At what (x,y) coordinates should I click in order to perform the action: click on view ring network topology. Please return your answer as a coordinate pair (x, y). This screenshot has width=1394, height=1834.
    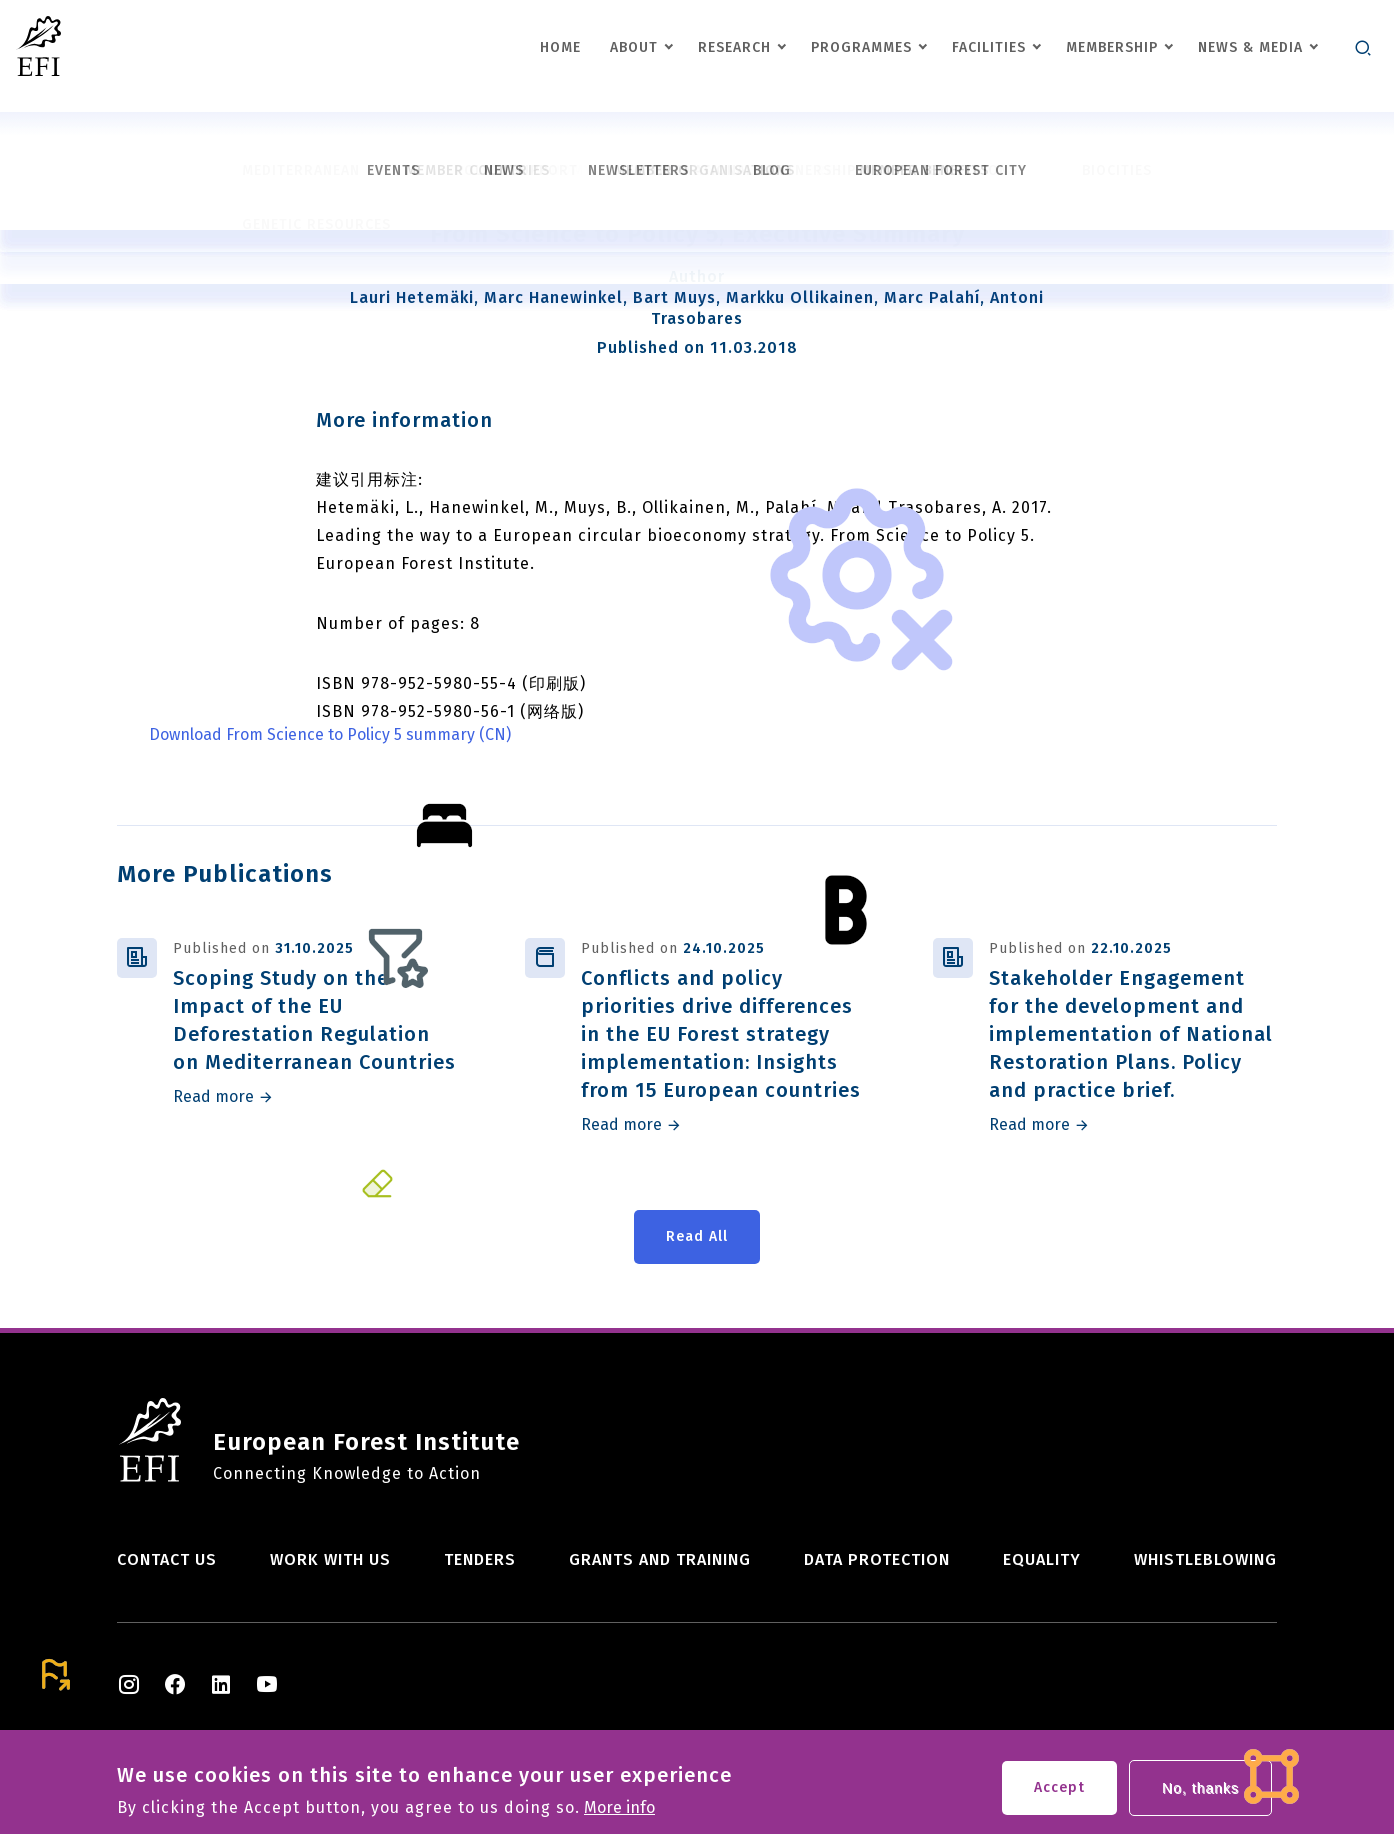
    Looking at the image, I should click on (1271, 1776).